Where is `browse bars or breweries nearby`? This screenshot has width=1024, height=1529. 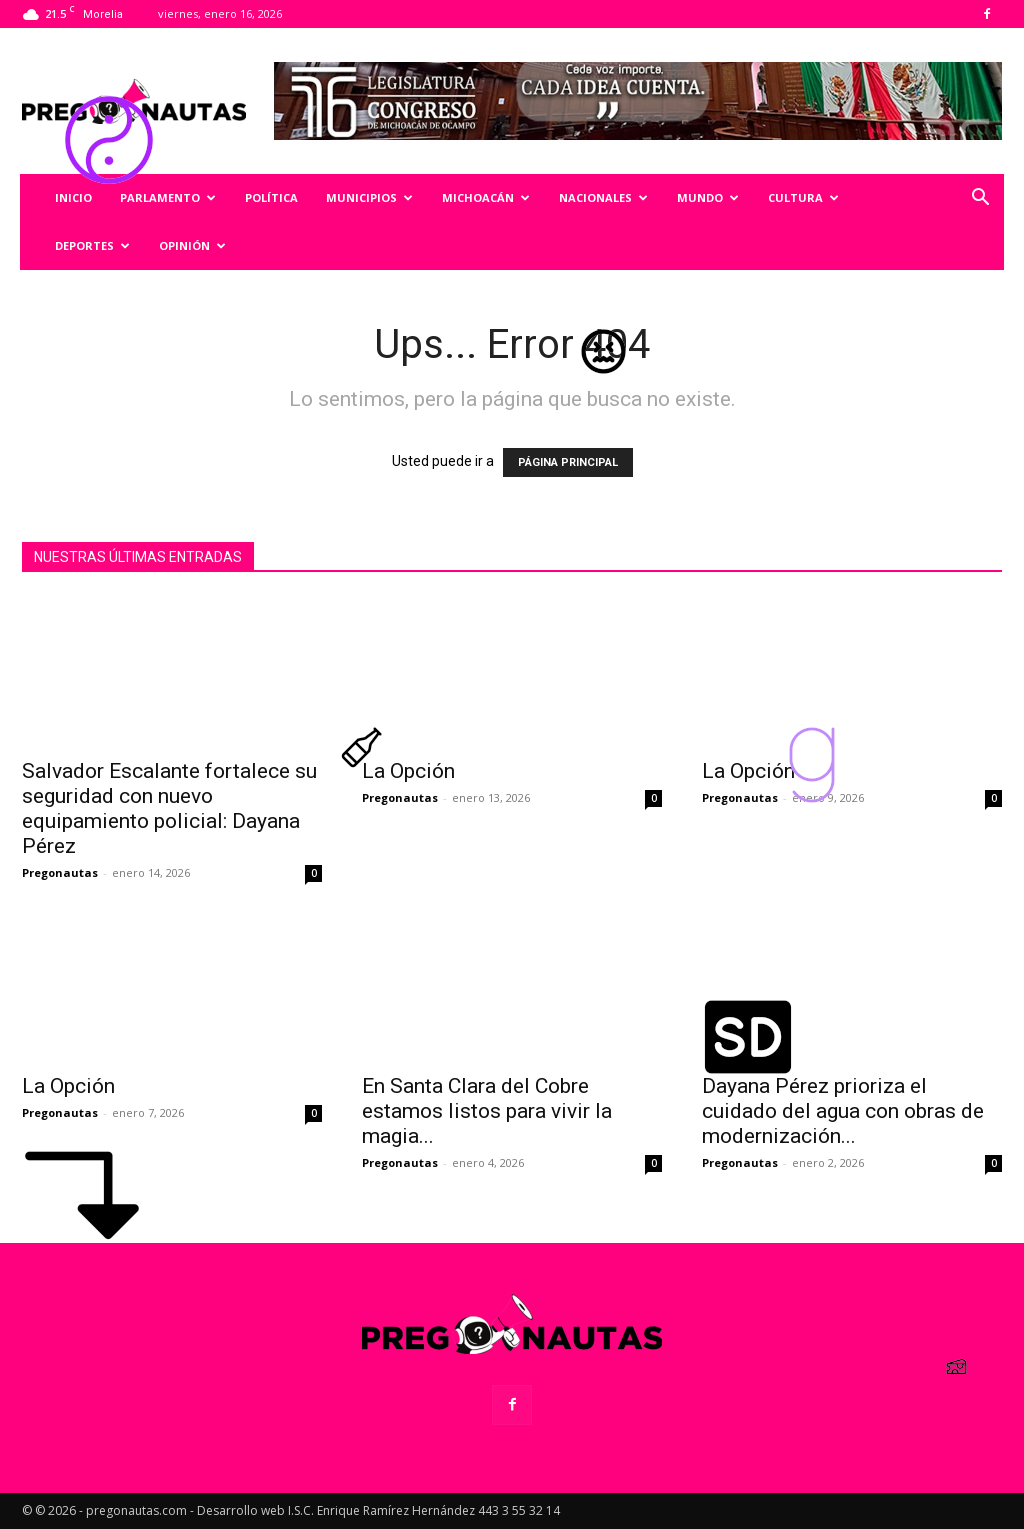 browse bars or breweries nearby is located at coordinates (361, 748).